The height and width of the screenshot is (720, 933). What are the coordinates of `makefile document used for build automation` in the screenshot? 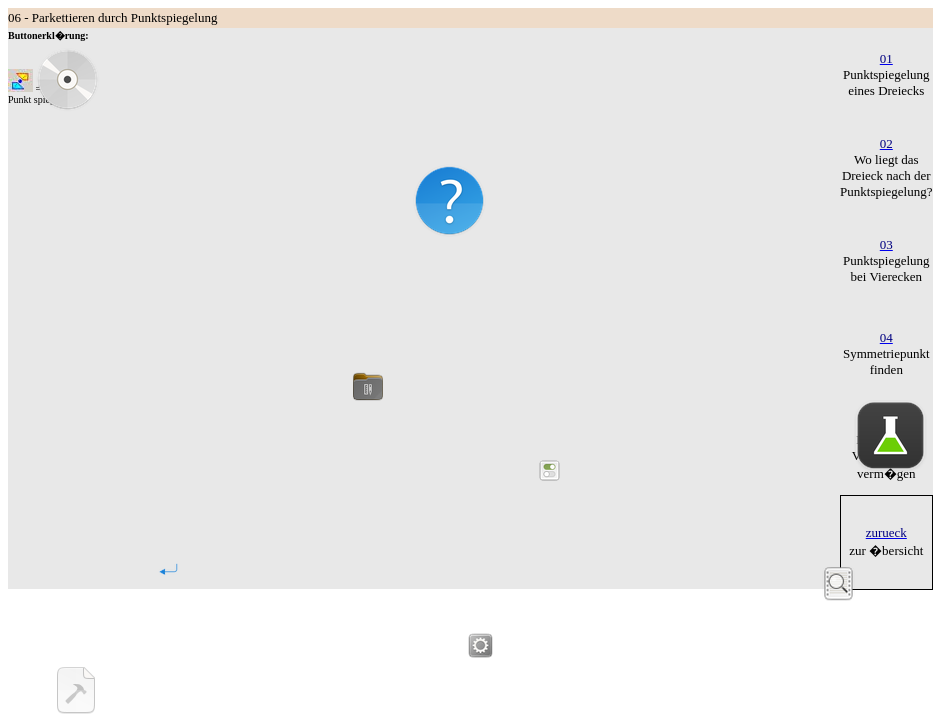 It's located at (76, 690).